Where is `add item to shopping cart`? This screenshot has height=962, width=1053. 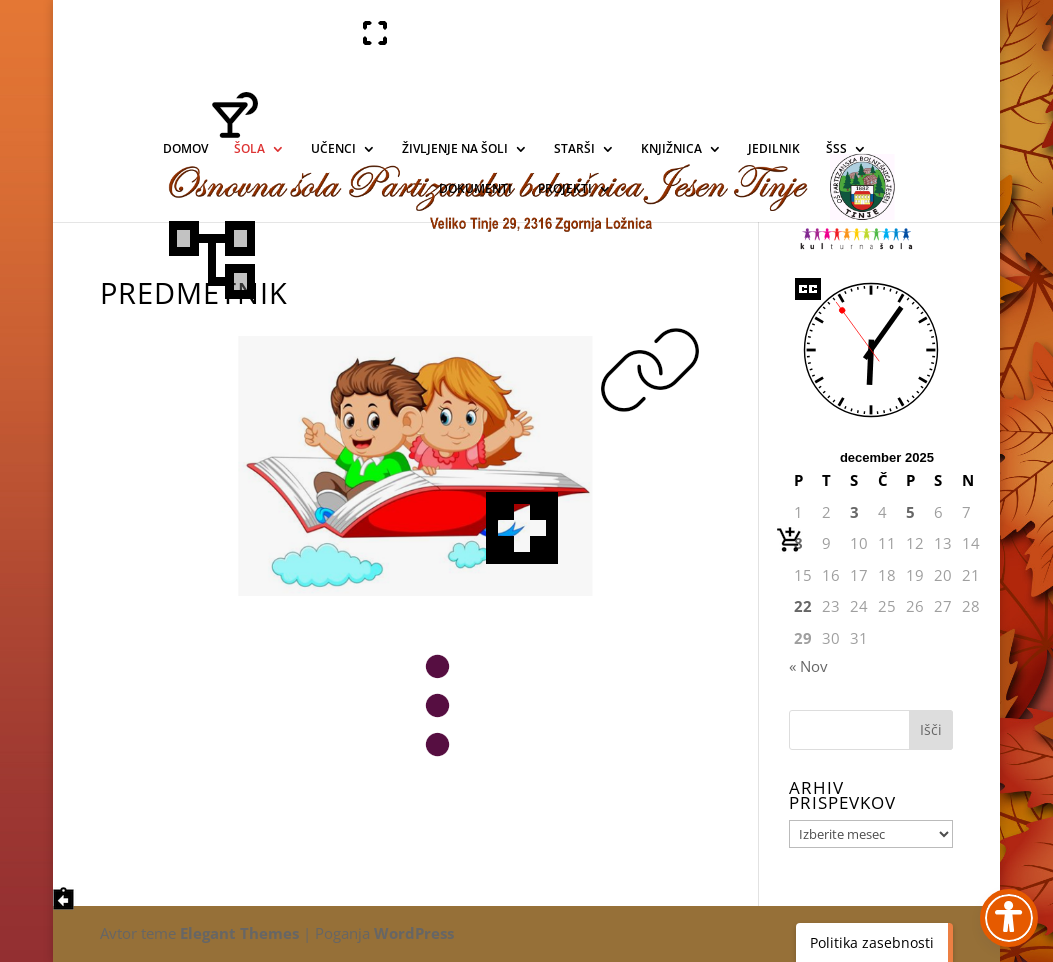
add item to shopping cart is located at coordinates (790, 540).